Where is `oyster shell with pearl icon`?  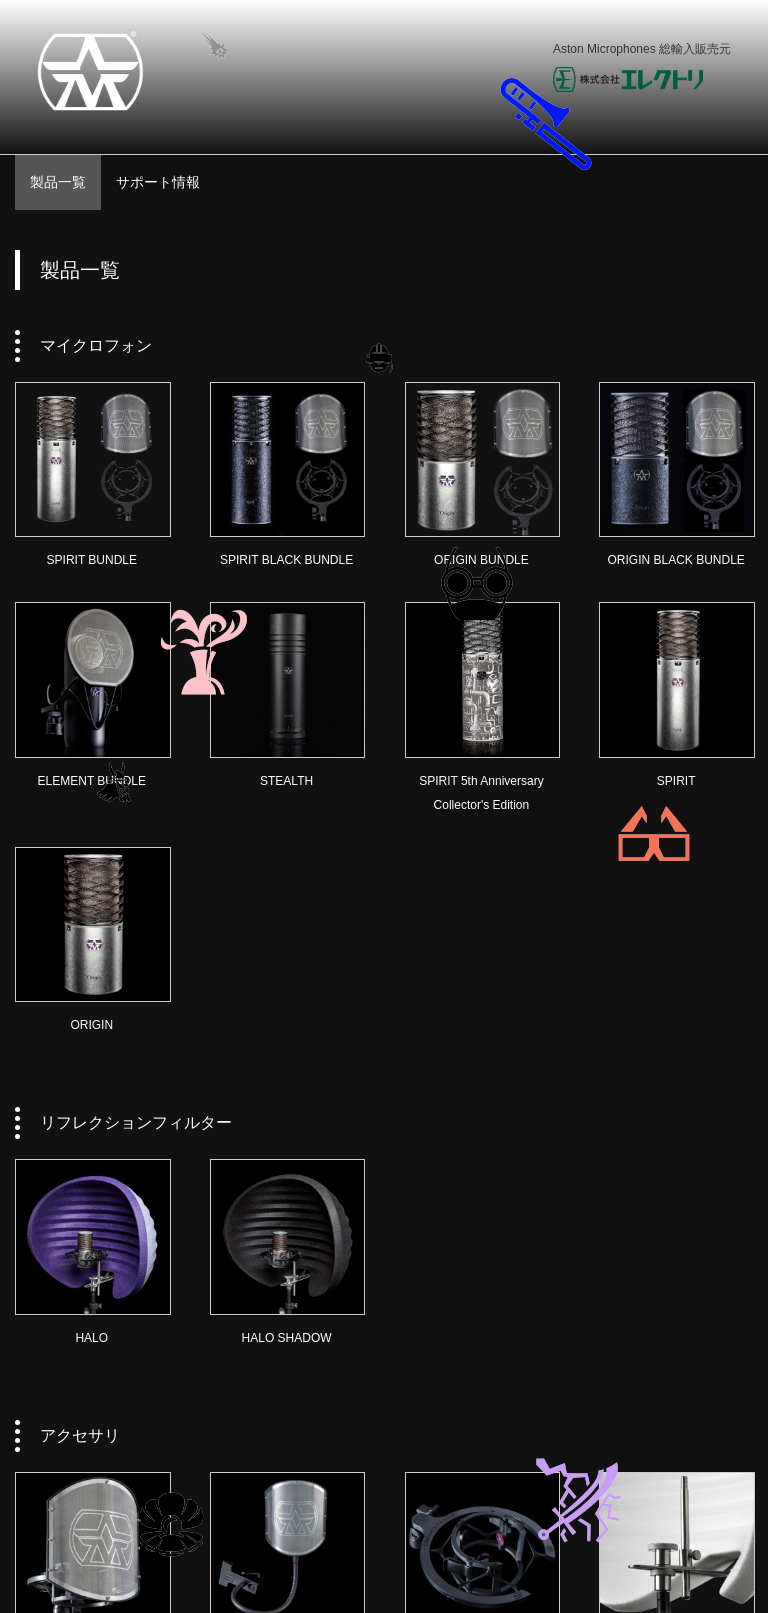 oyster shell with pearl icon is located at coordinates (171, 1524).